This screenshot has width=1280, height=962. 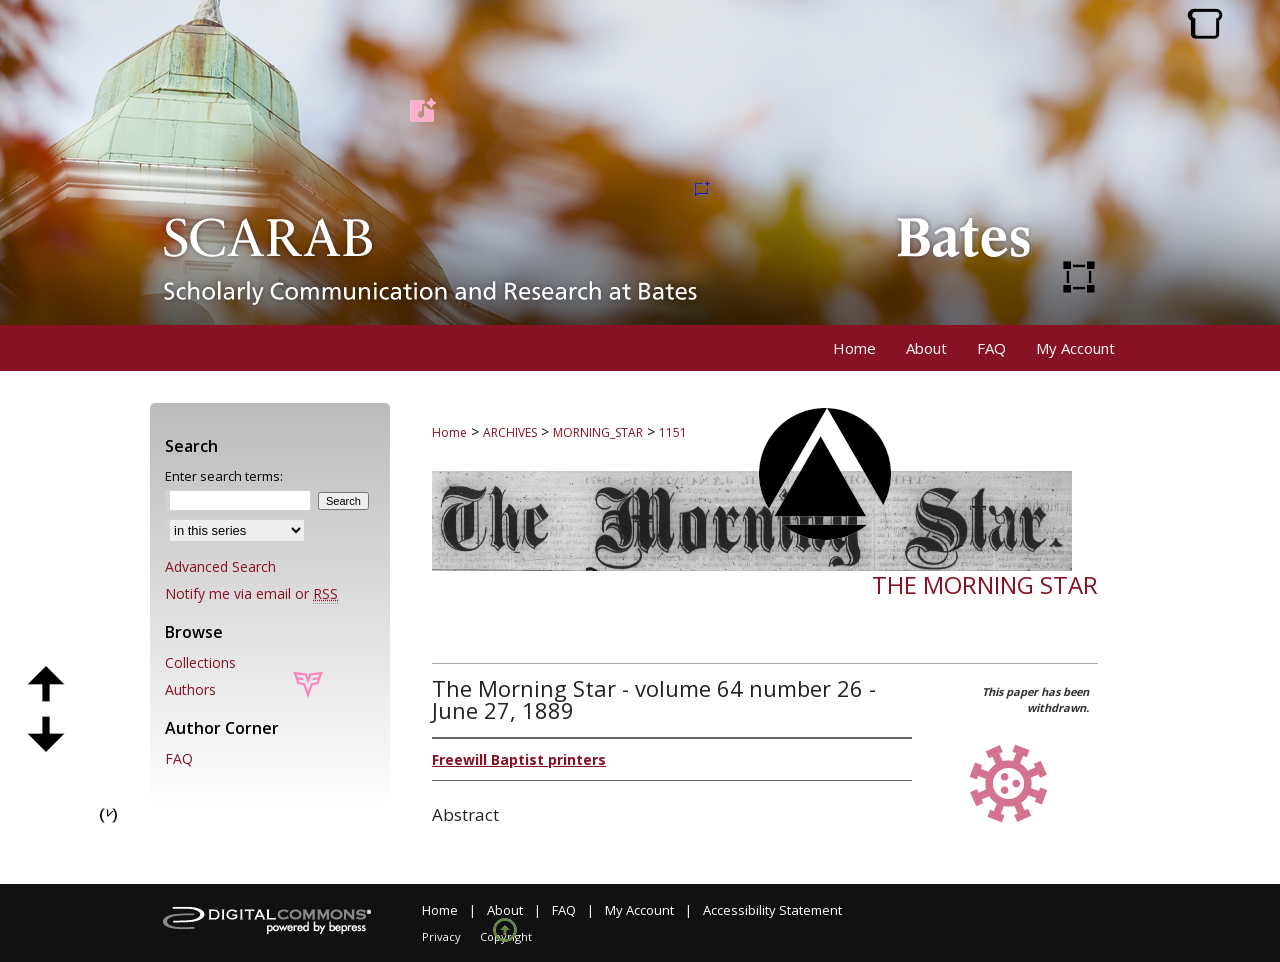 What do you see at coordinates (422, 111) in the screenshot?
I see `ai-powered music or audio generation` at bounding box center [422, 111].